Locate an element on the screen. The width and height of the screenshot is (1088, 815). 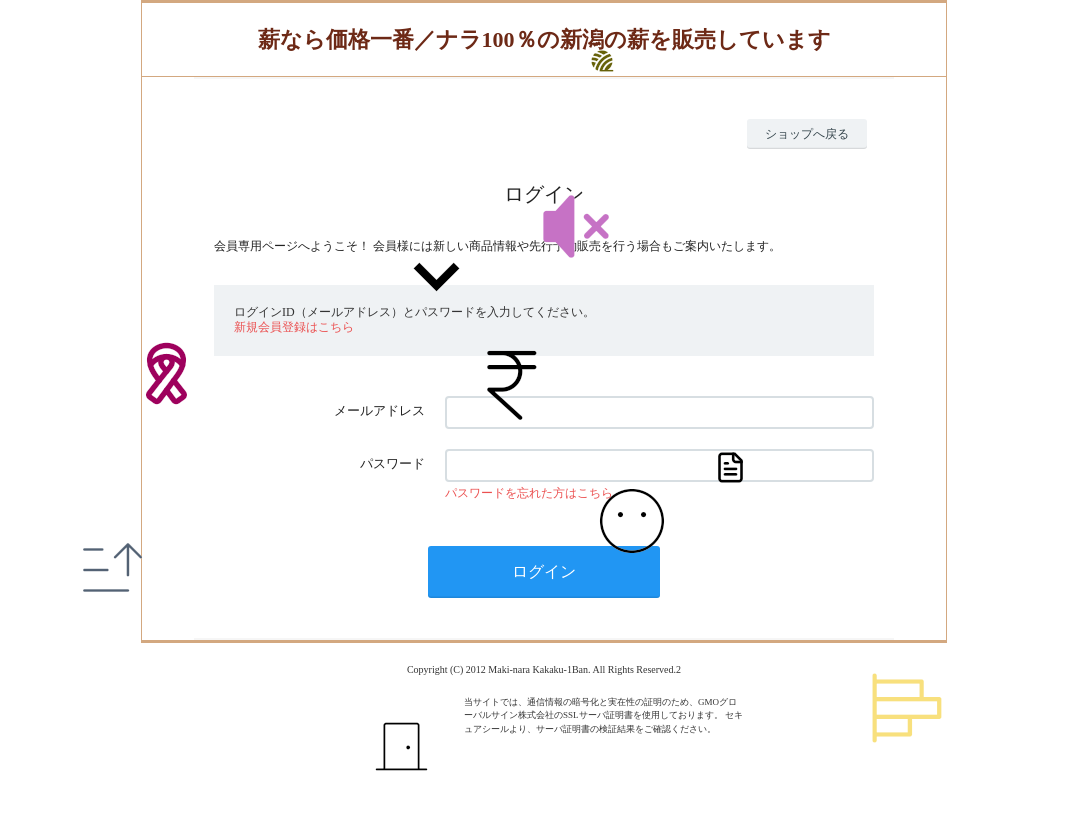
indicates neutral or no reaction is located at coordinates (632, 521).